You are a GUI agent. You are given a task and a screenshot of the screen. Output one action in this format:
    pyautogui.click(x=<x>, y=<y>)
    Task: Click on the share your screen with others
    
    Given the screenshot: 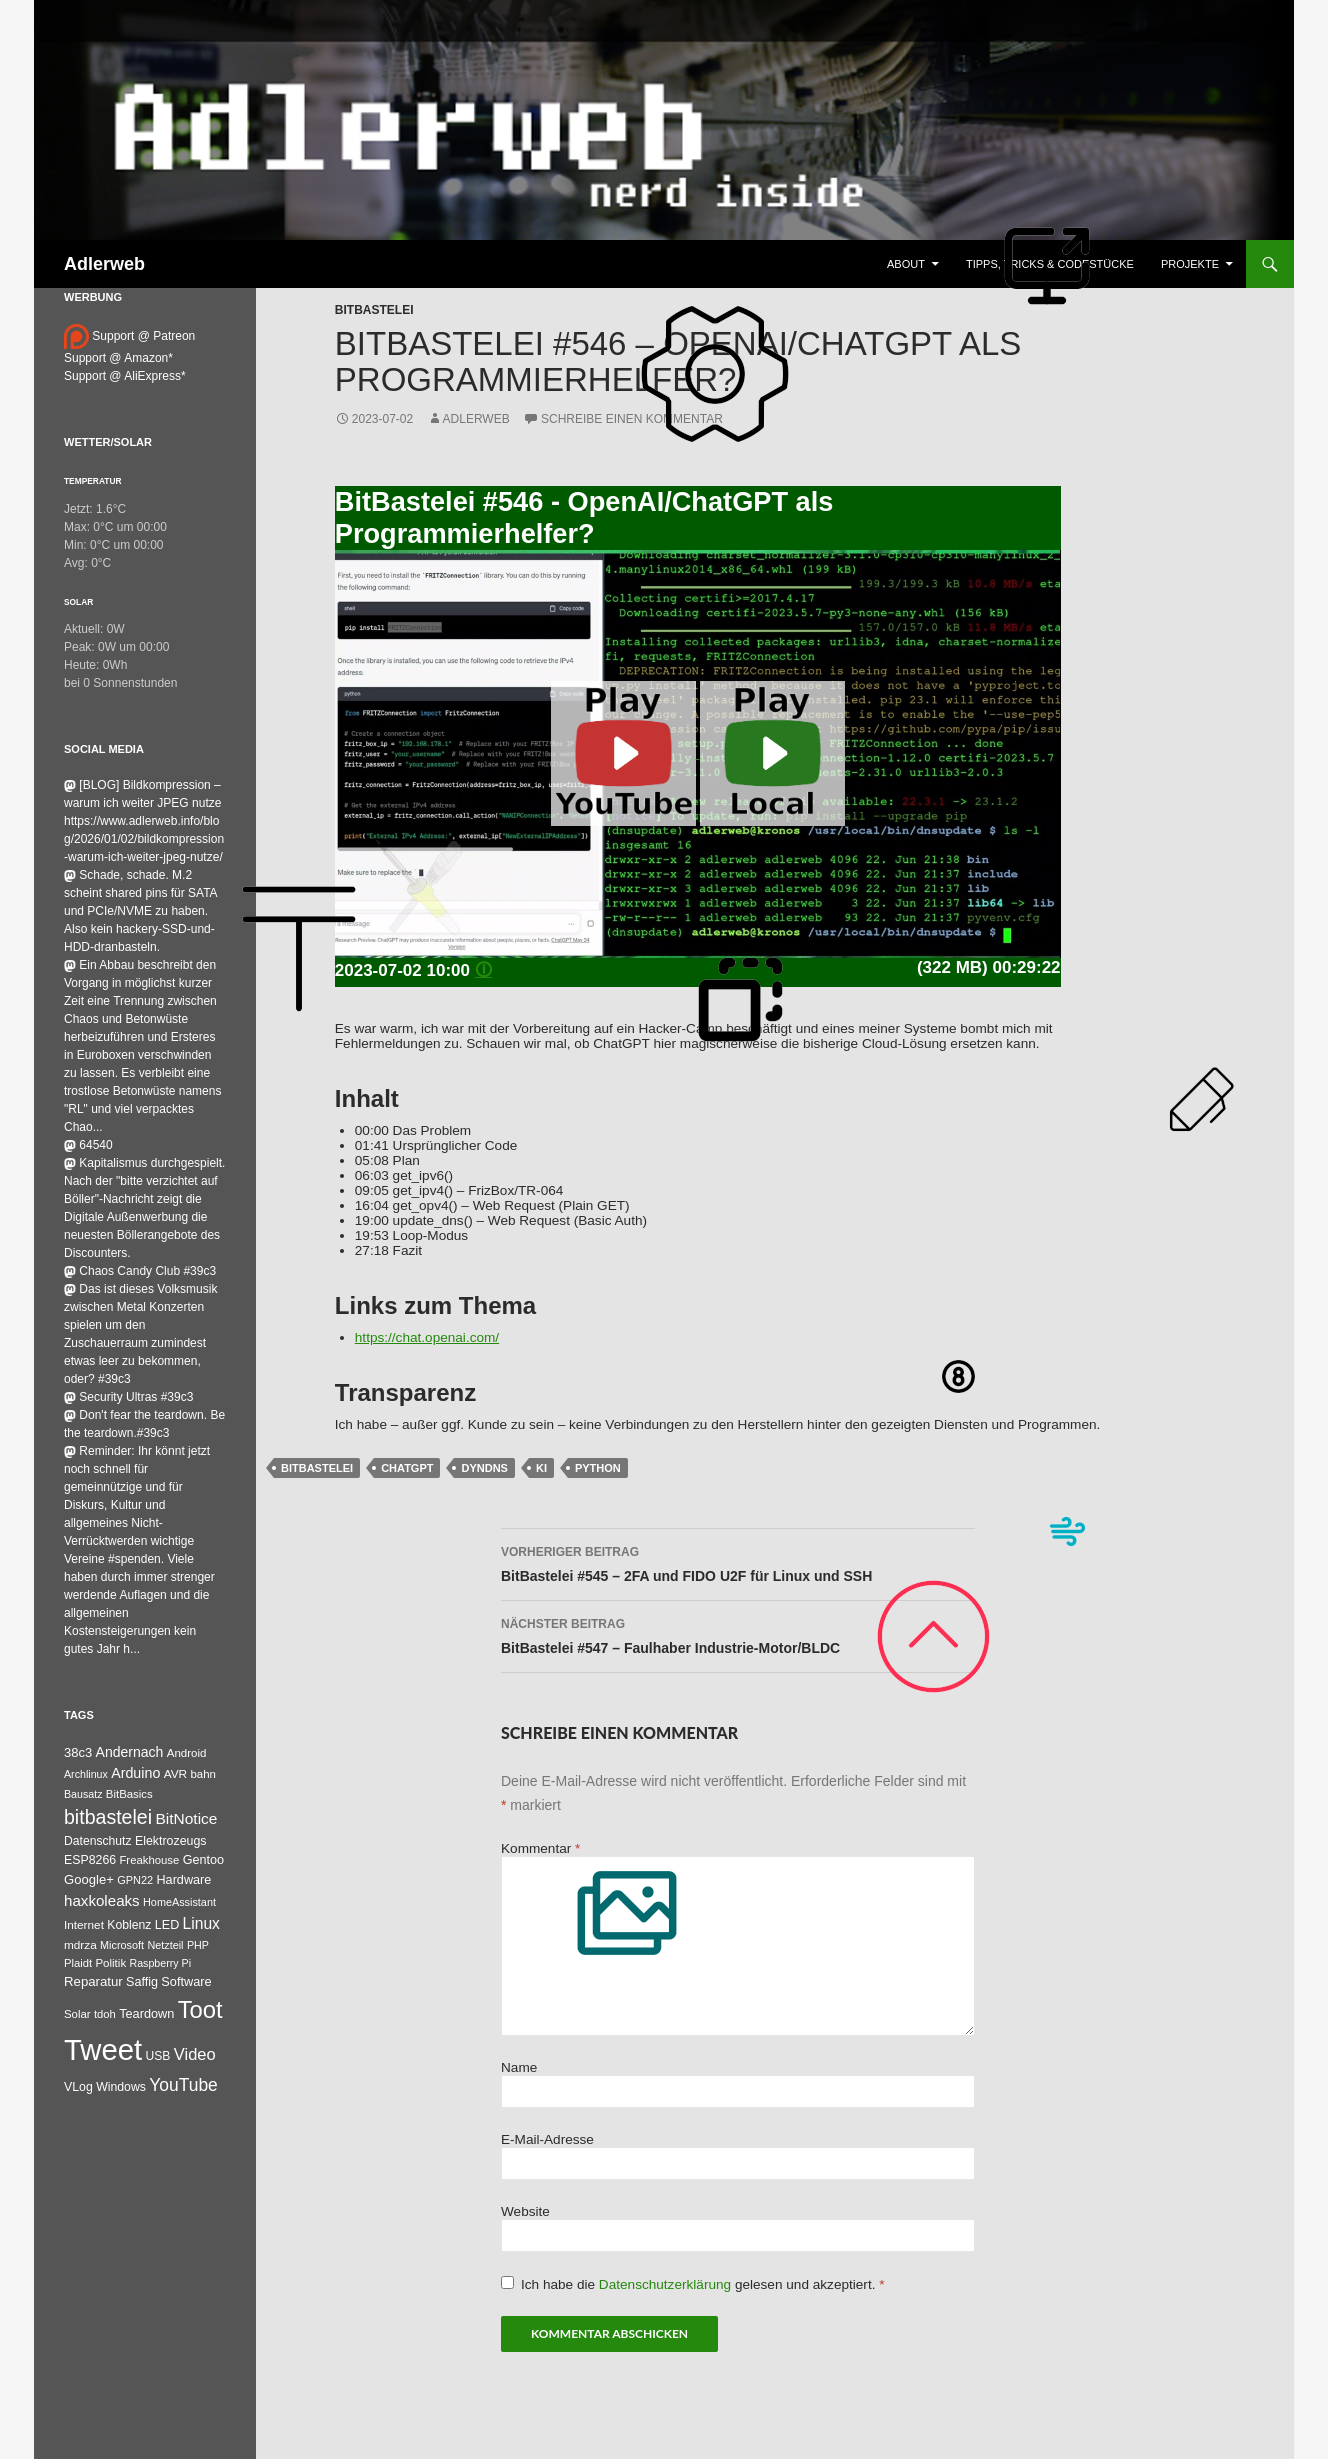 What is the action you would take?
    pyautogui.click(x=1047, y=266)
    